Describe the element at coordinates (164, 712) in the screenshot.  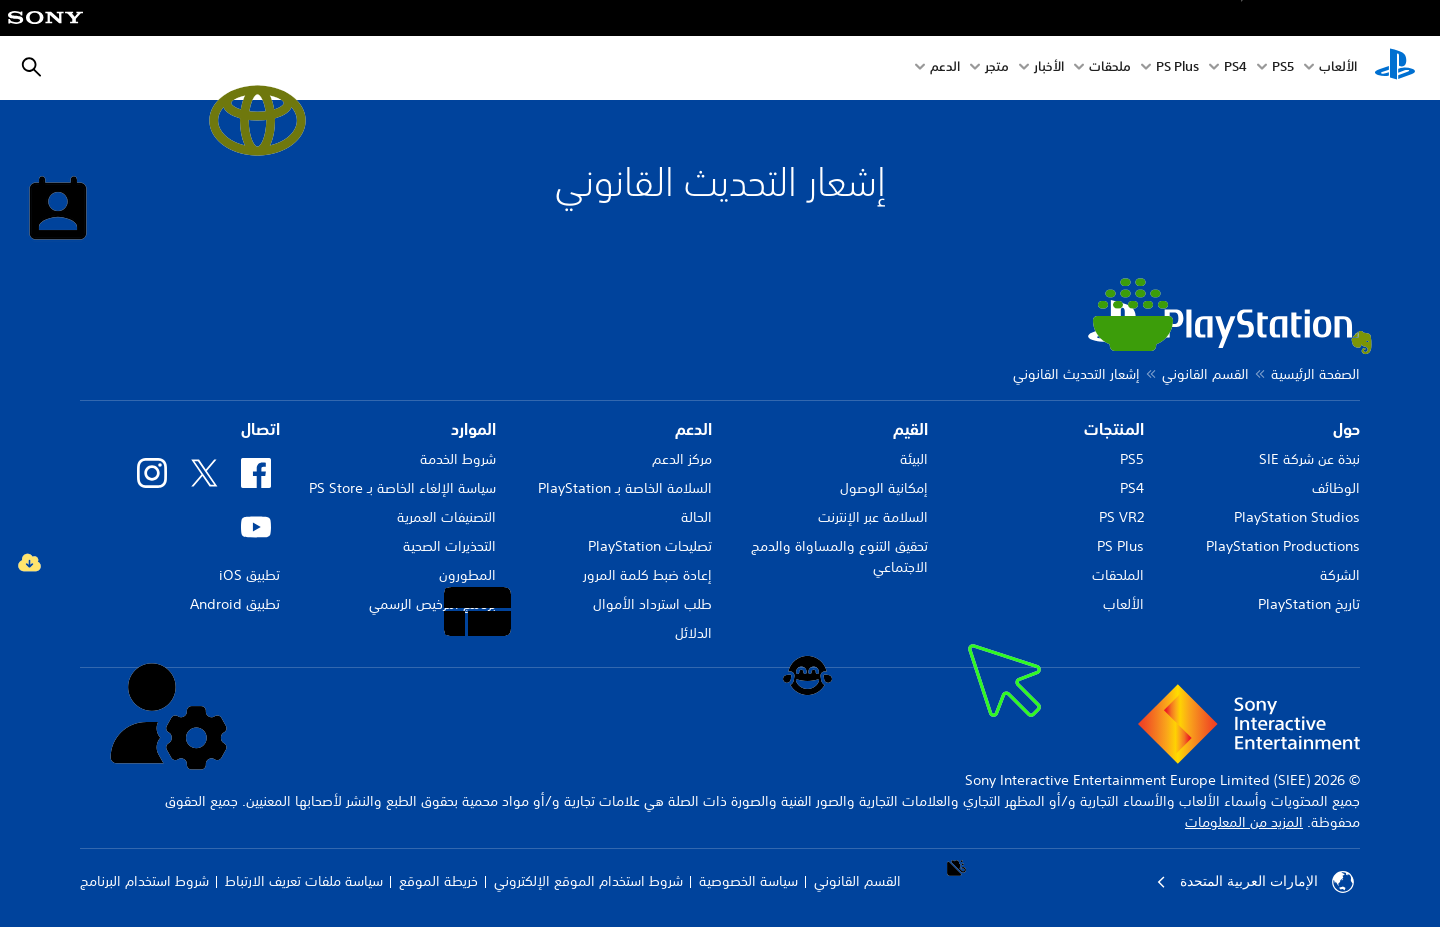
I see `access user settings or preferences` at that location.